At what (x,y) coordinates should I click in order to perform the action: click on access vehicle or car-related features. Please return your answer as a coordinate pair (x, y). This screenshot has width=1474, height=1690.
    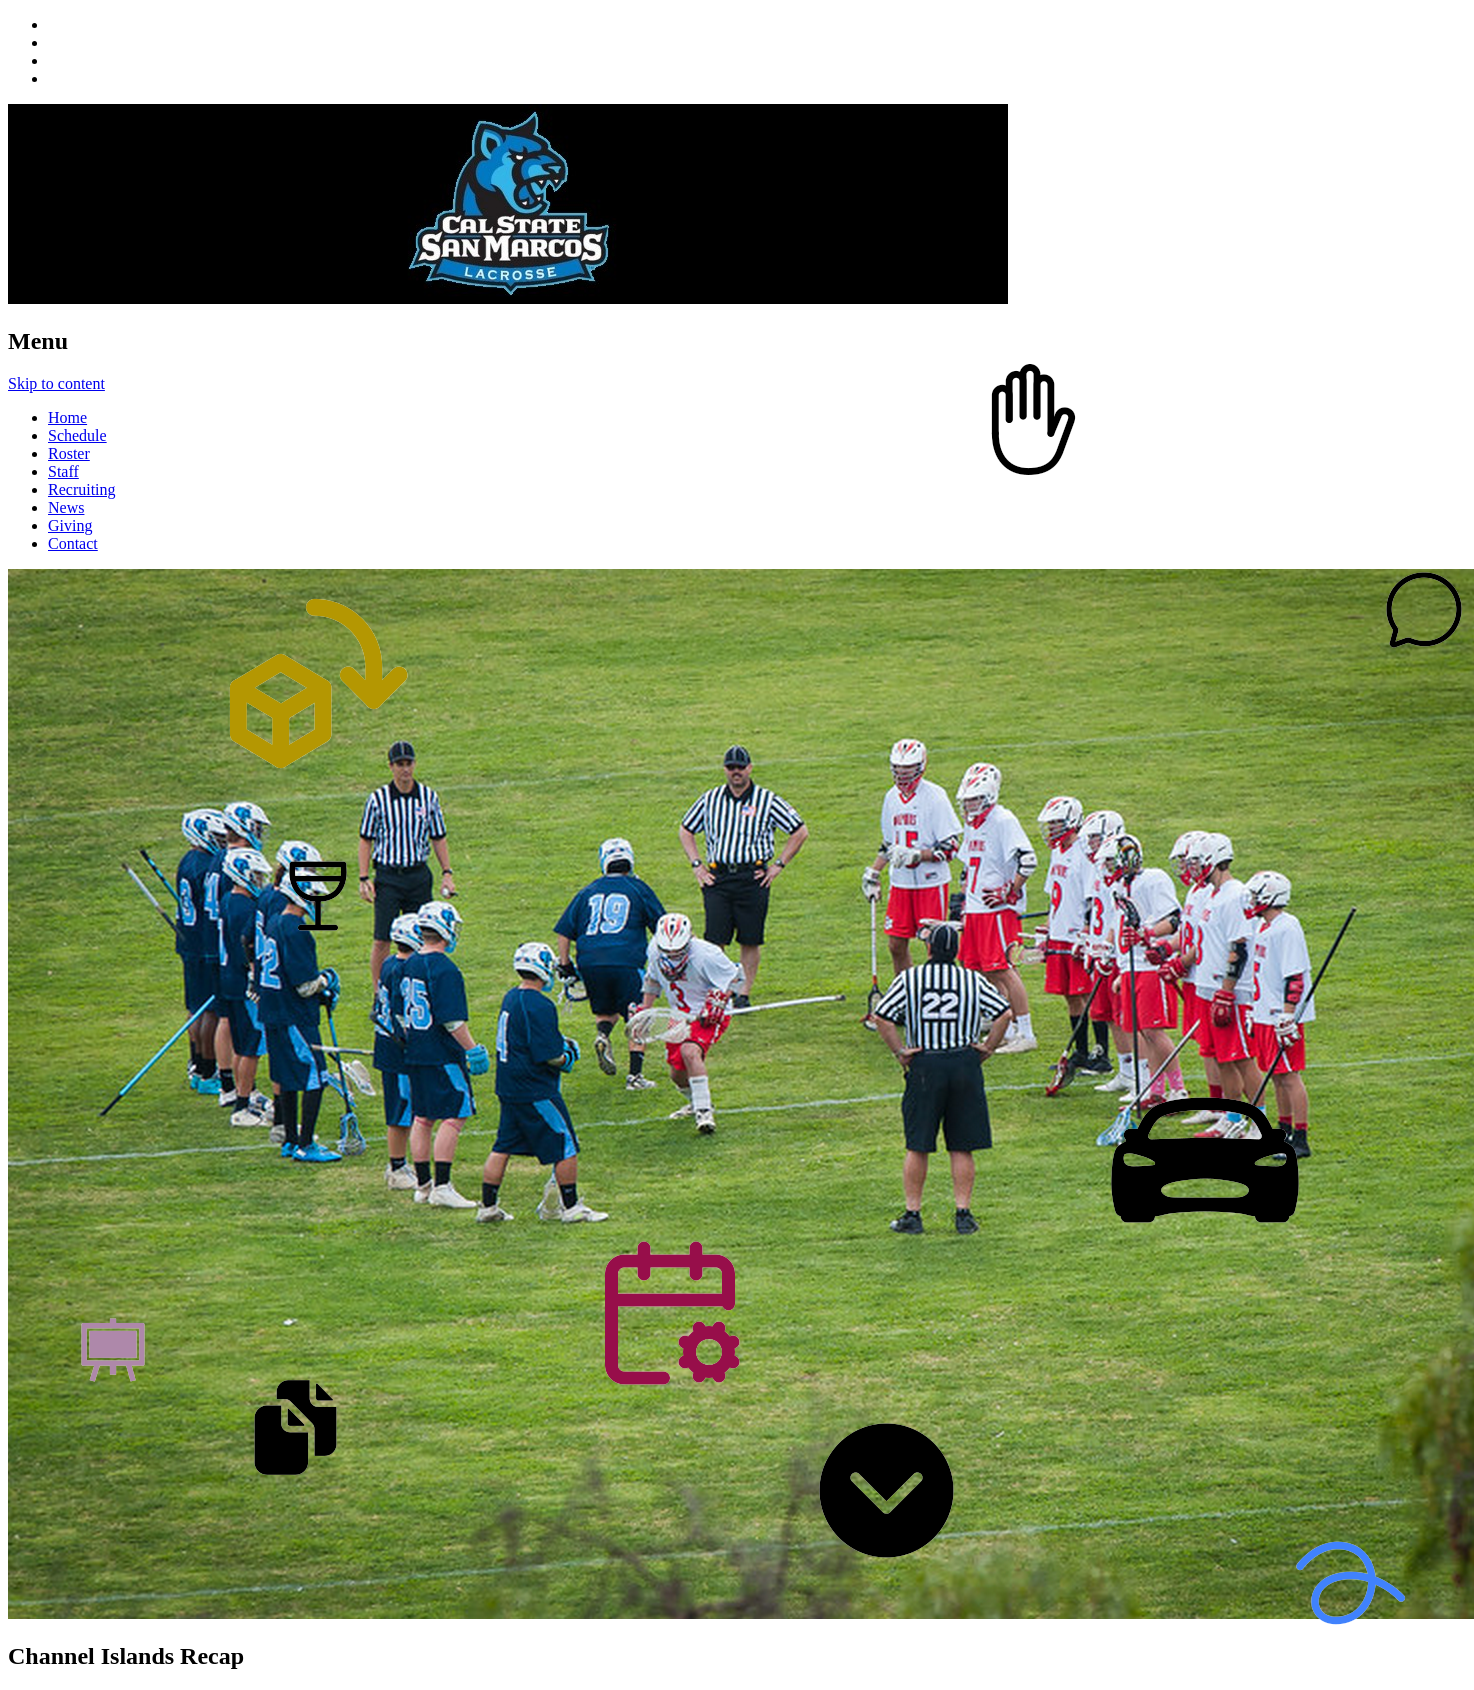
    Looking at the image, I should click on (1205, 1160).